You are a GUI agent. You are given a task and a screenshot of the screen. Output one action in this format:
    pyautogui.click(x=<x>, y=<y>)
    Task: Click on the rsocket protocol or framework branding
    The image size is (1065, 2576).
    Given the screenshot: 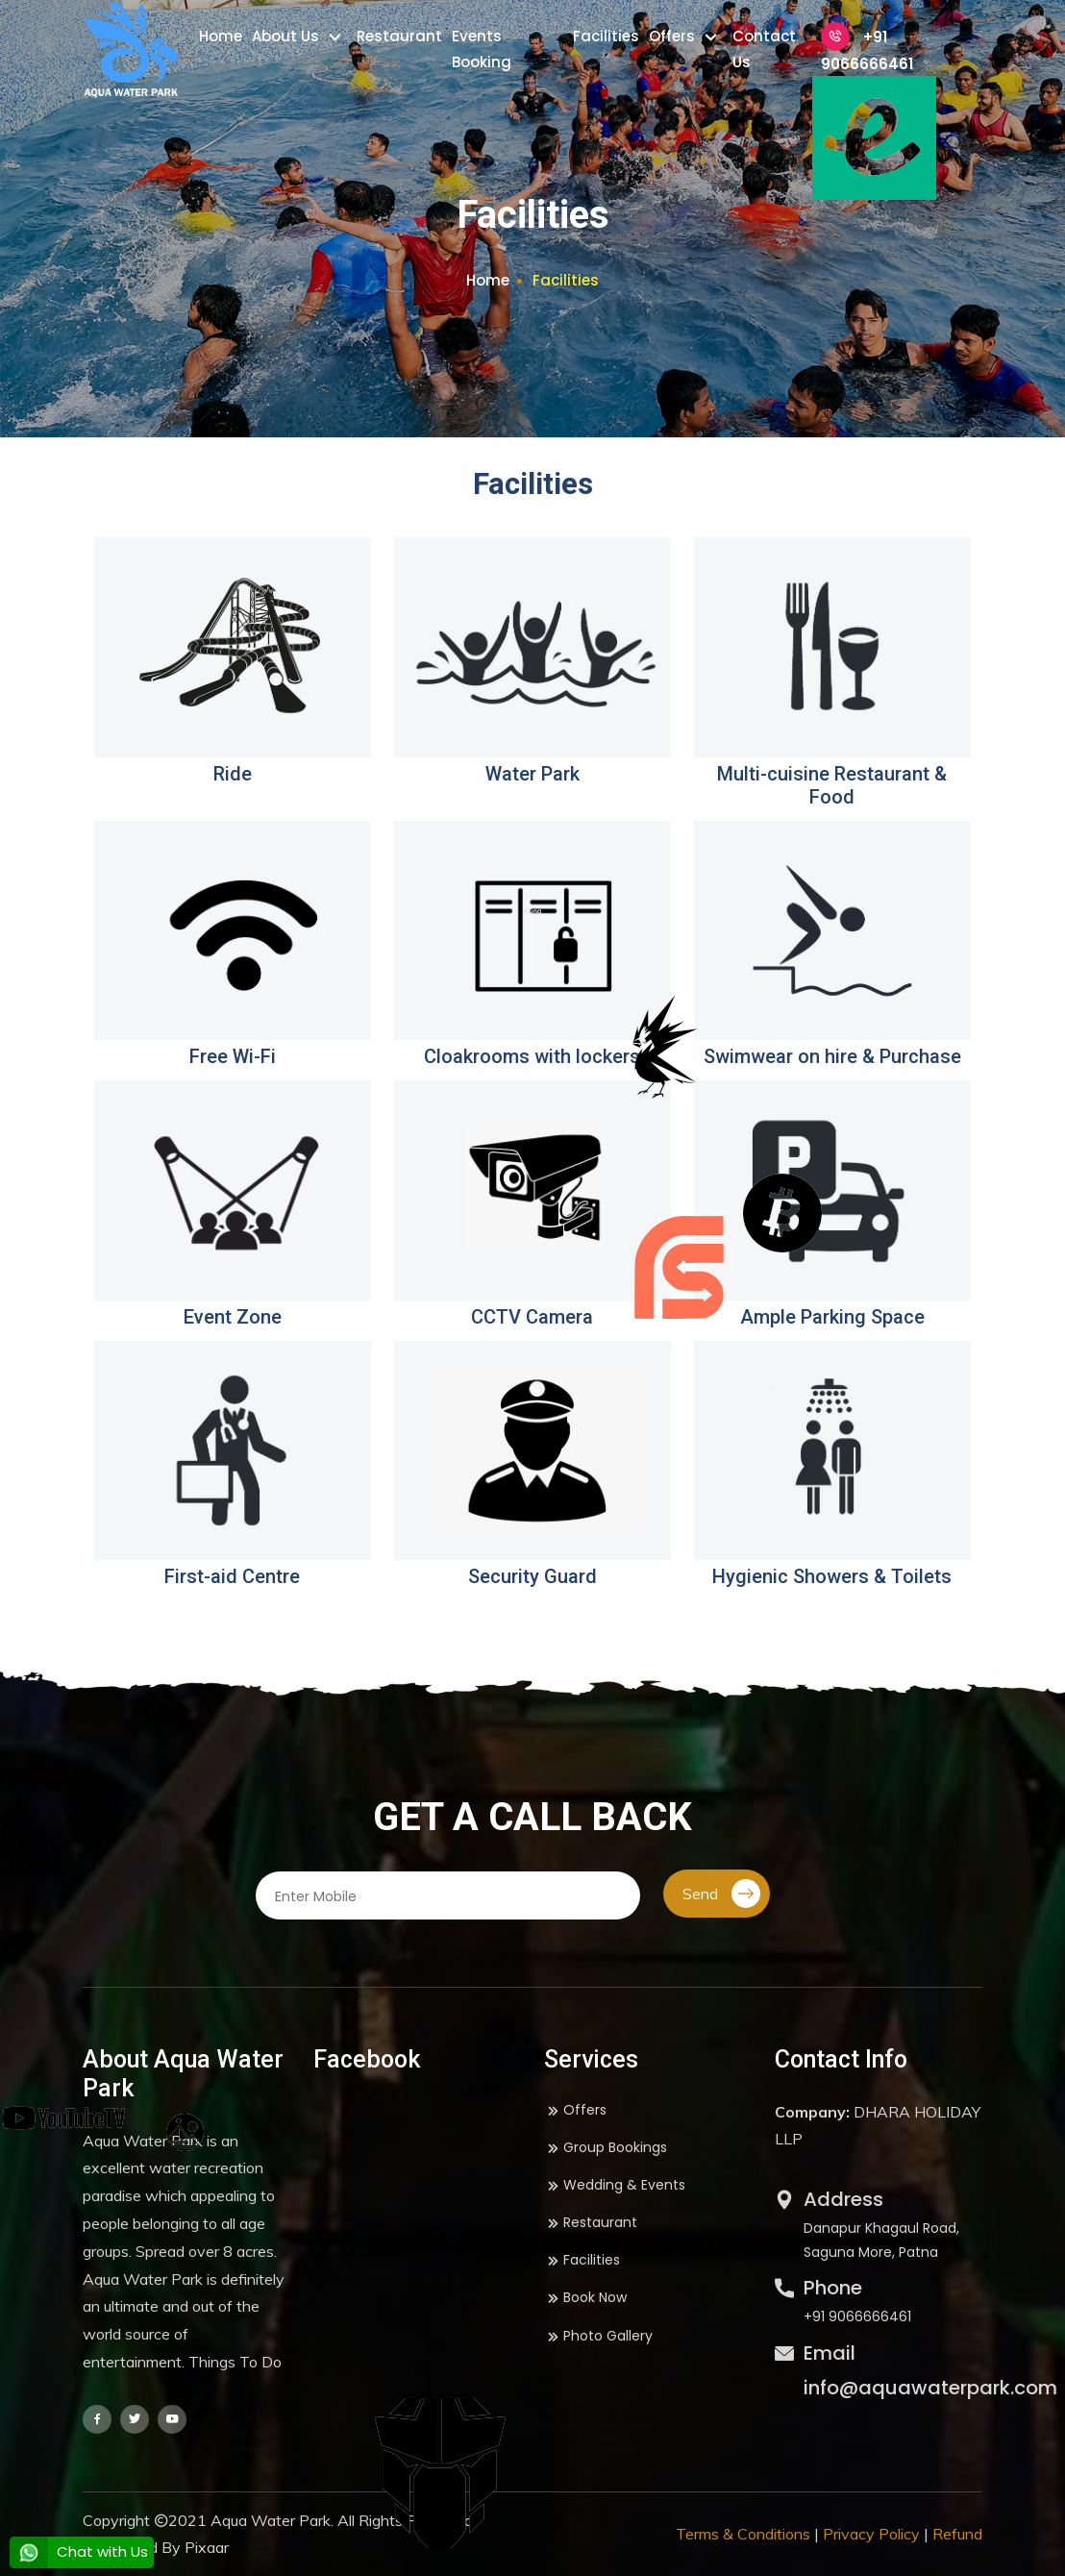 What is the action you would take?
    pyautogui.click(x=679, y=1267)
    